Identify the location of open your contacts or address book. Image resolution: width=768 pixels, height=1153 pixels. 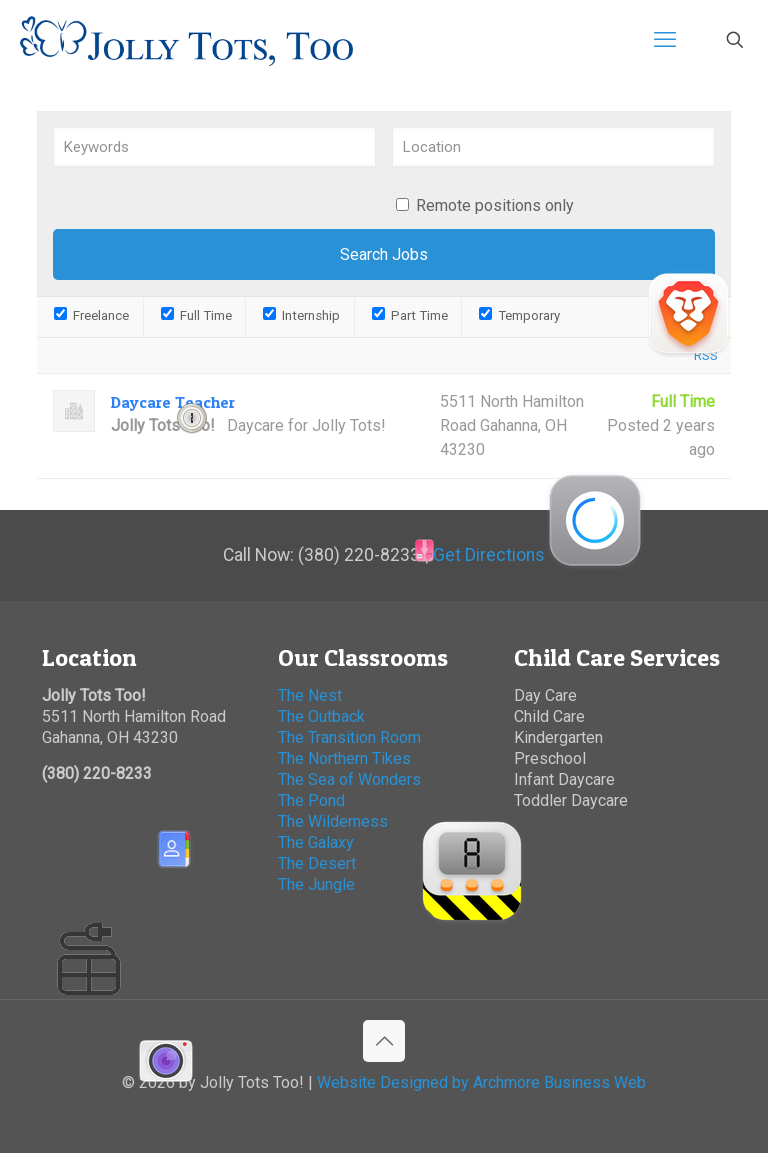
(174, 849).